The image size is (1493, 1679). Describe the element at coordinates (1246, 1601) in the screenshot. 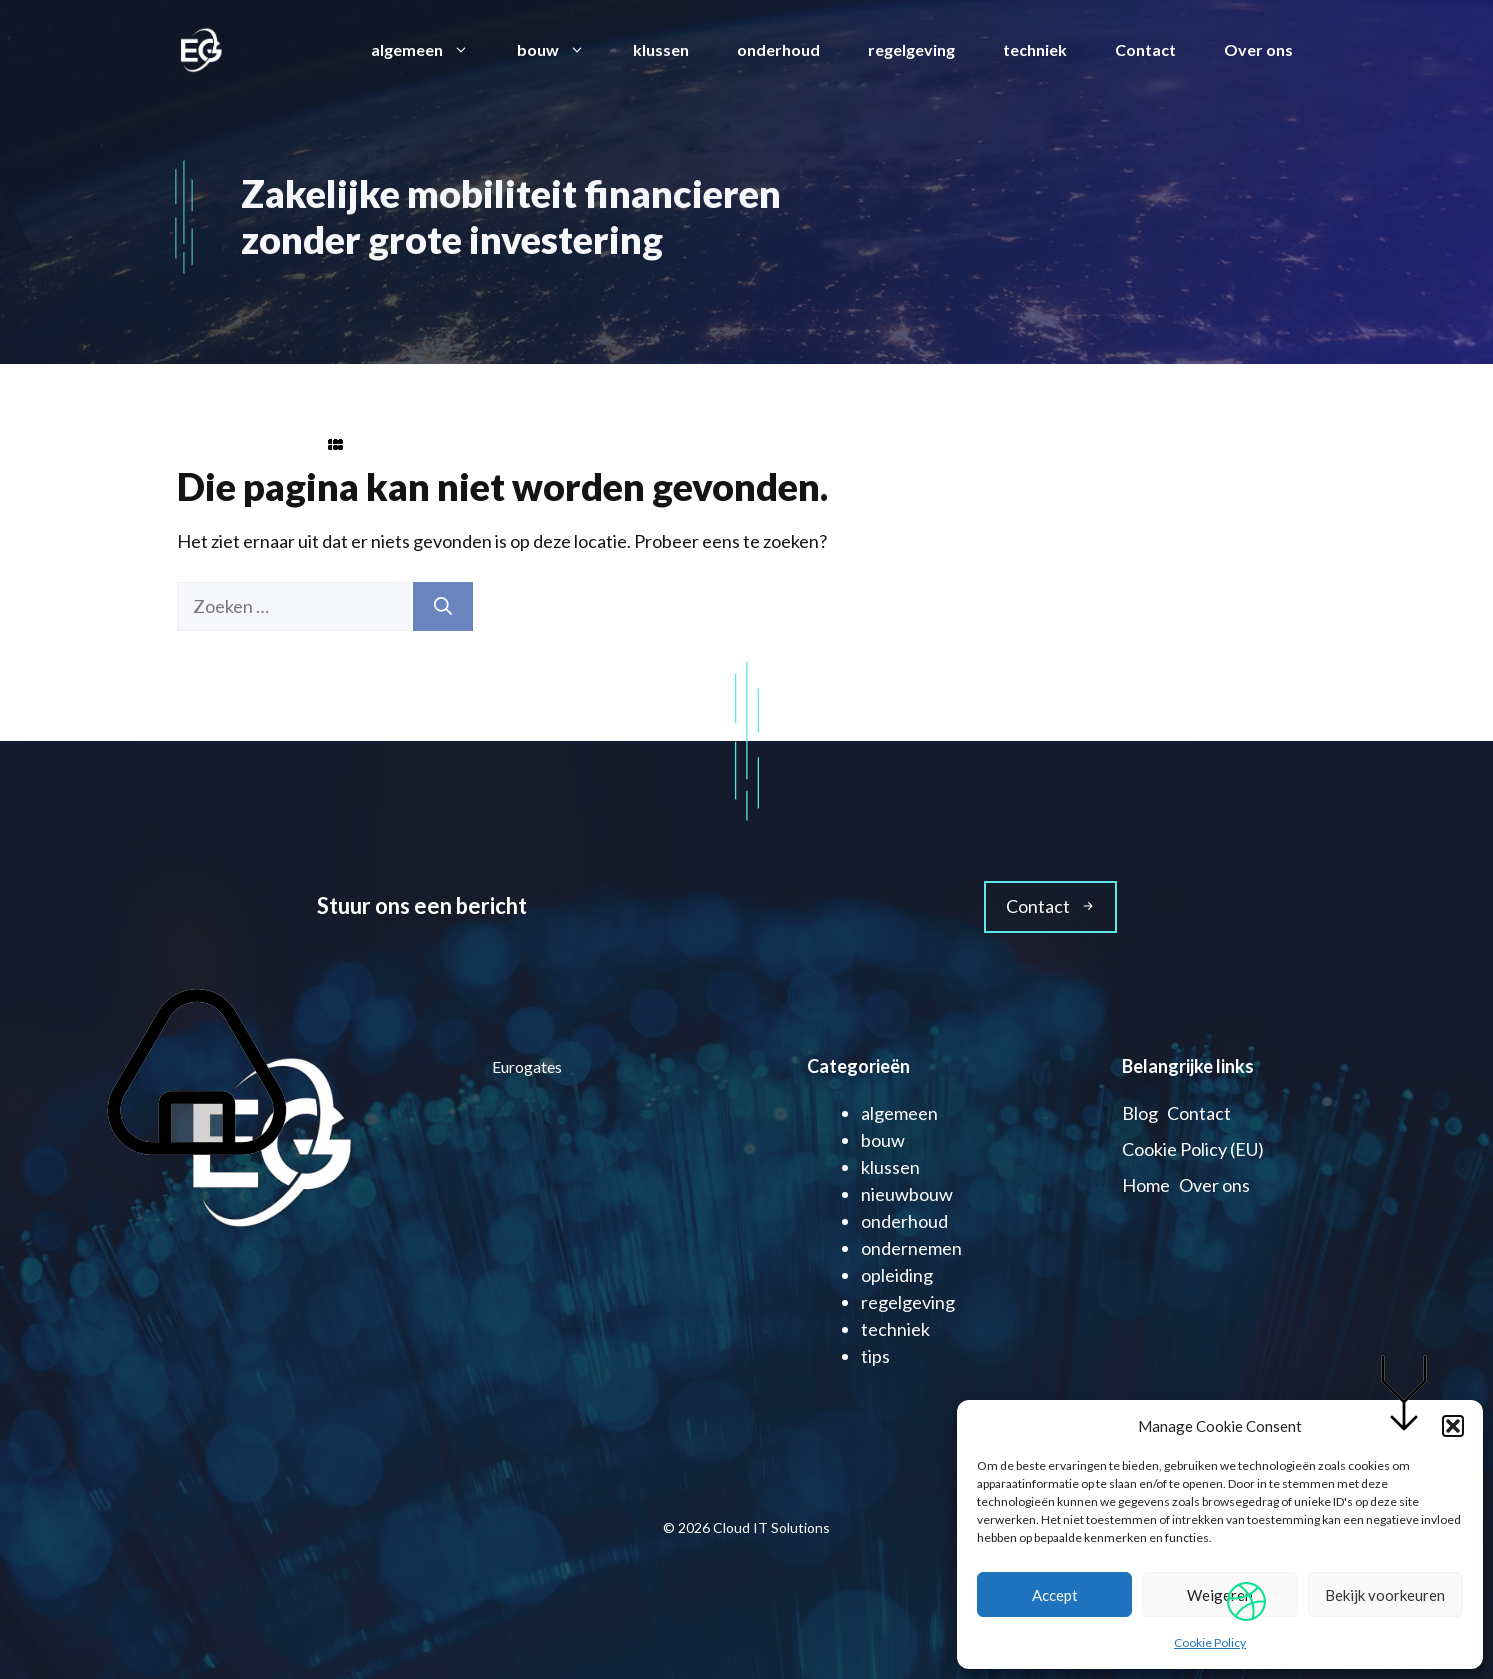

I see `view dribbble profile or portfolio` at that location.